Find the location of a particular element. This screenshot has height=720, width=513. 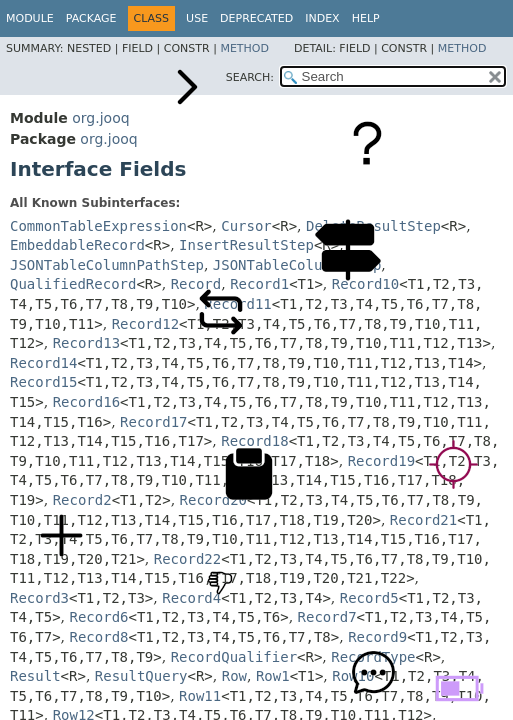

toggle repeat or loop mode is located at coordinates (221, 312).